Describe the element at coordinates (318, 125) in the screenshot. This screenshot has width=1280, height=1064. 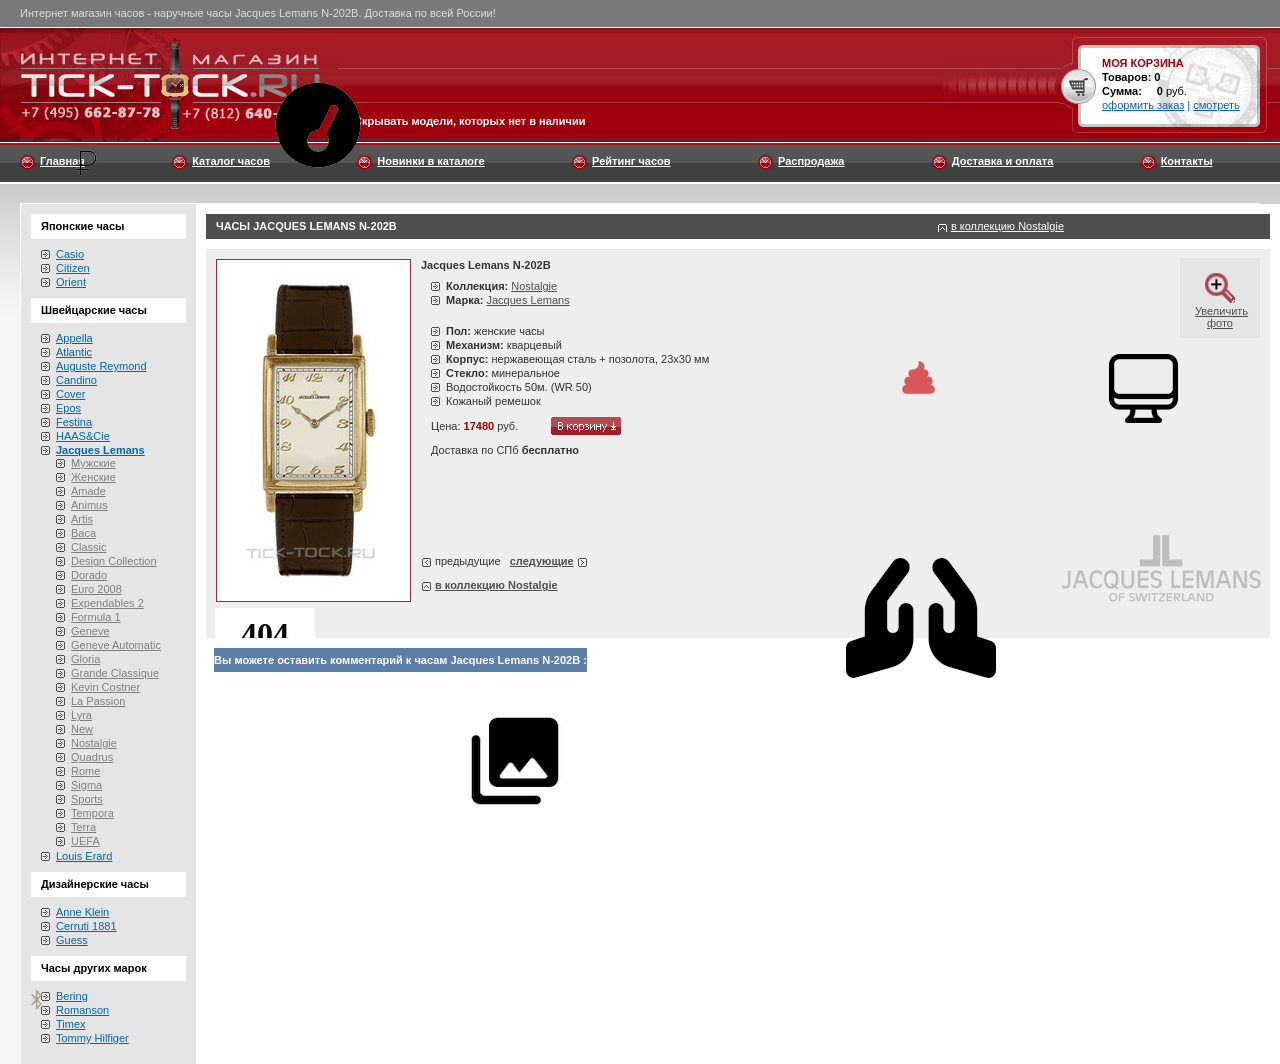
I see `view system performance or speed metrics` at that location.